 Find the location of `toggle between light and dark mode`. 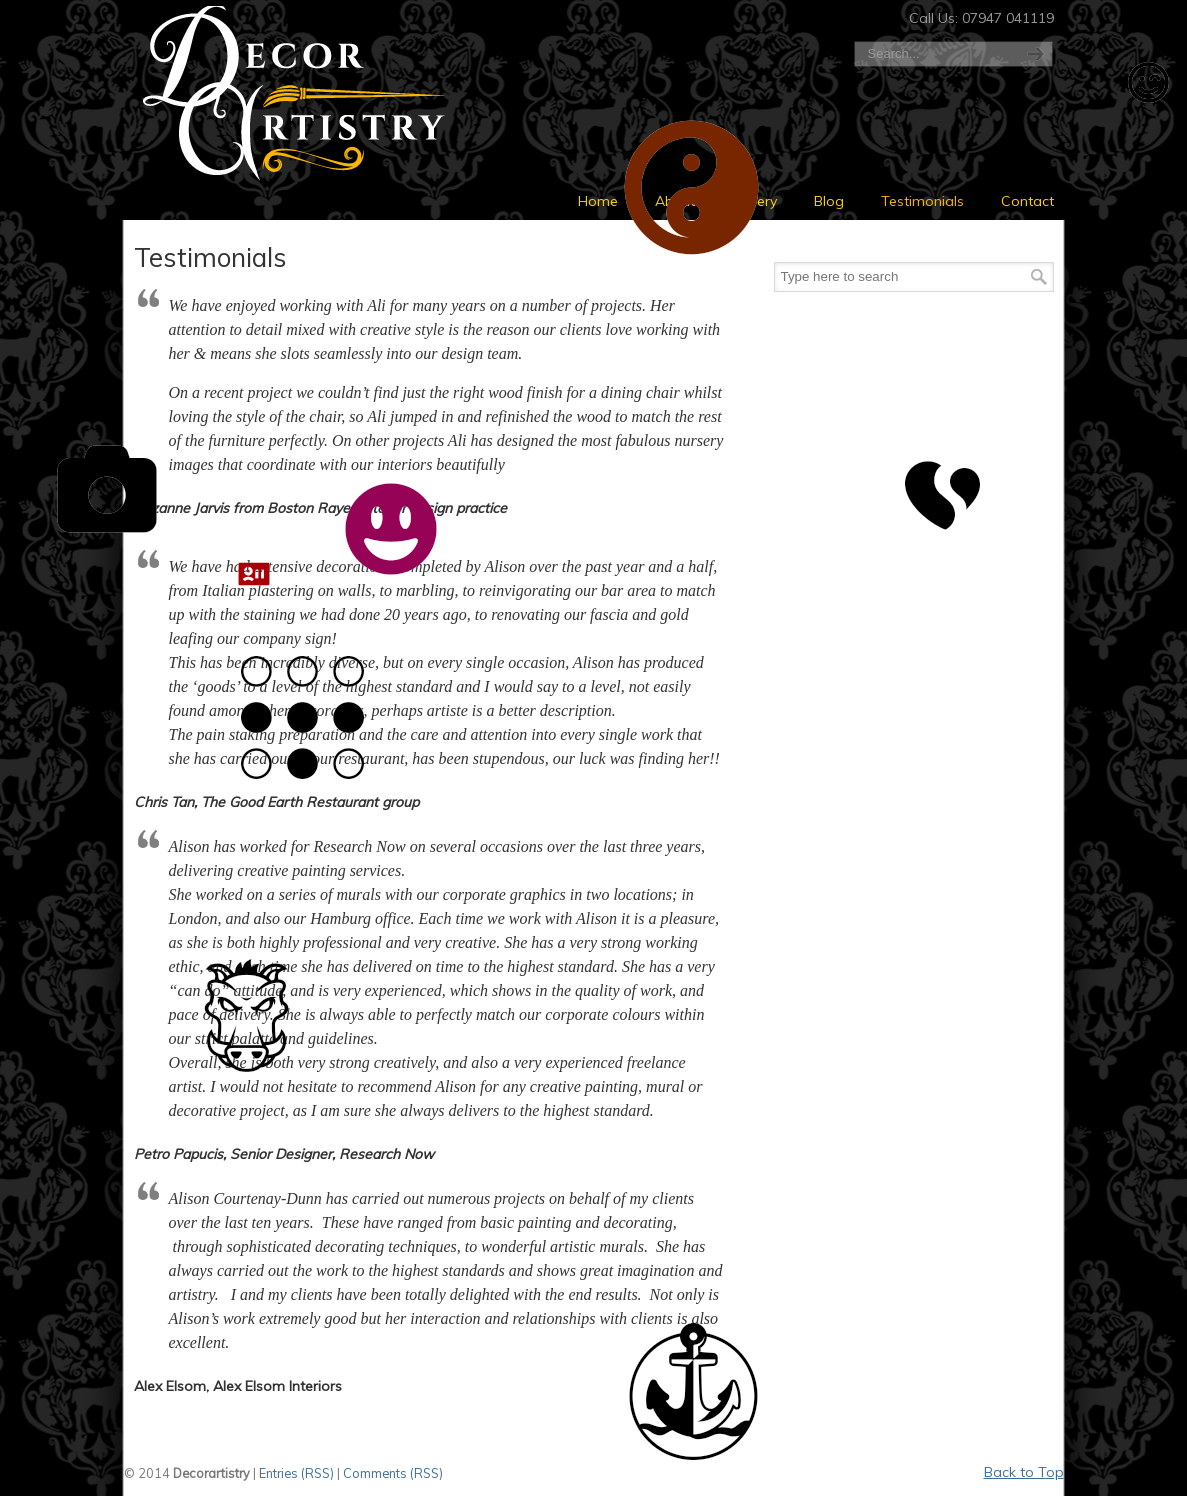

toggle between light and dark mode is located at coordinates (691, 187).